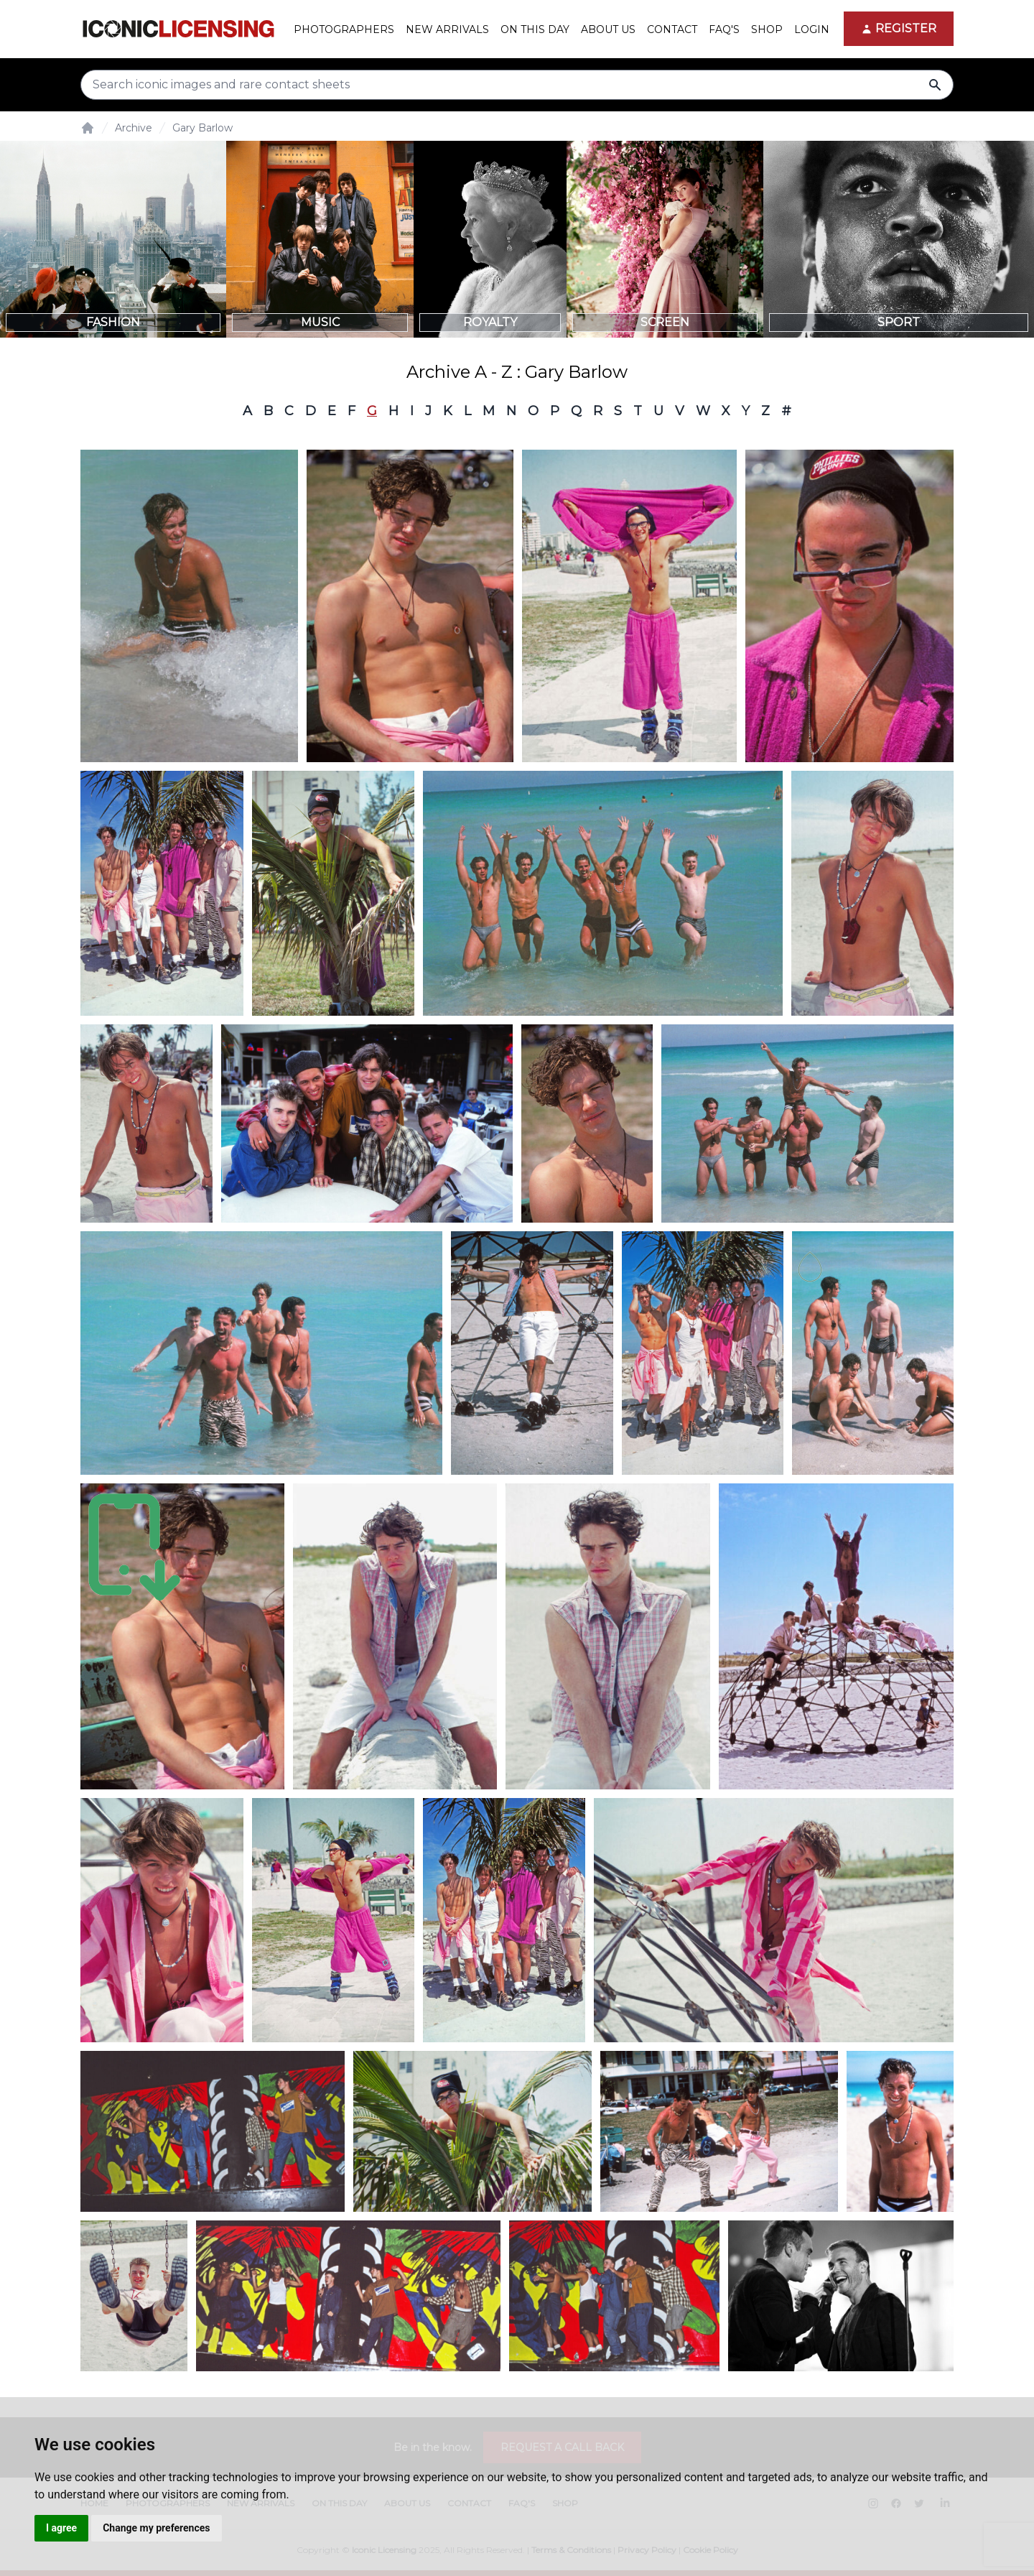 The width and height of the screenshot is (1034, 2576). Describe the element at coordinates (810, 1268) in the screenshot. I see `indicates water or liquid content` at that location.